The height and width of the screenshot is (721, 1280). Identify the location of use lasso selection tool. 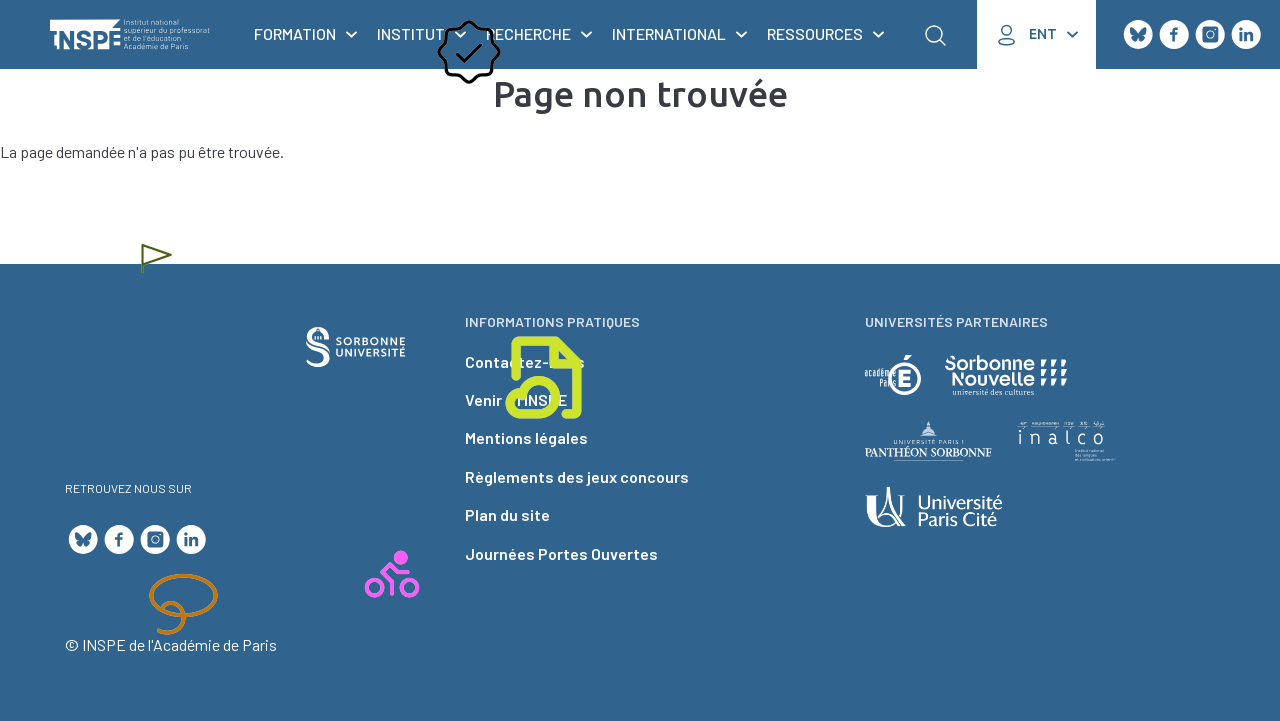
(183, 600).